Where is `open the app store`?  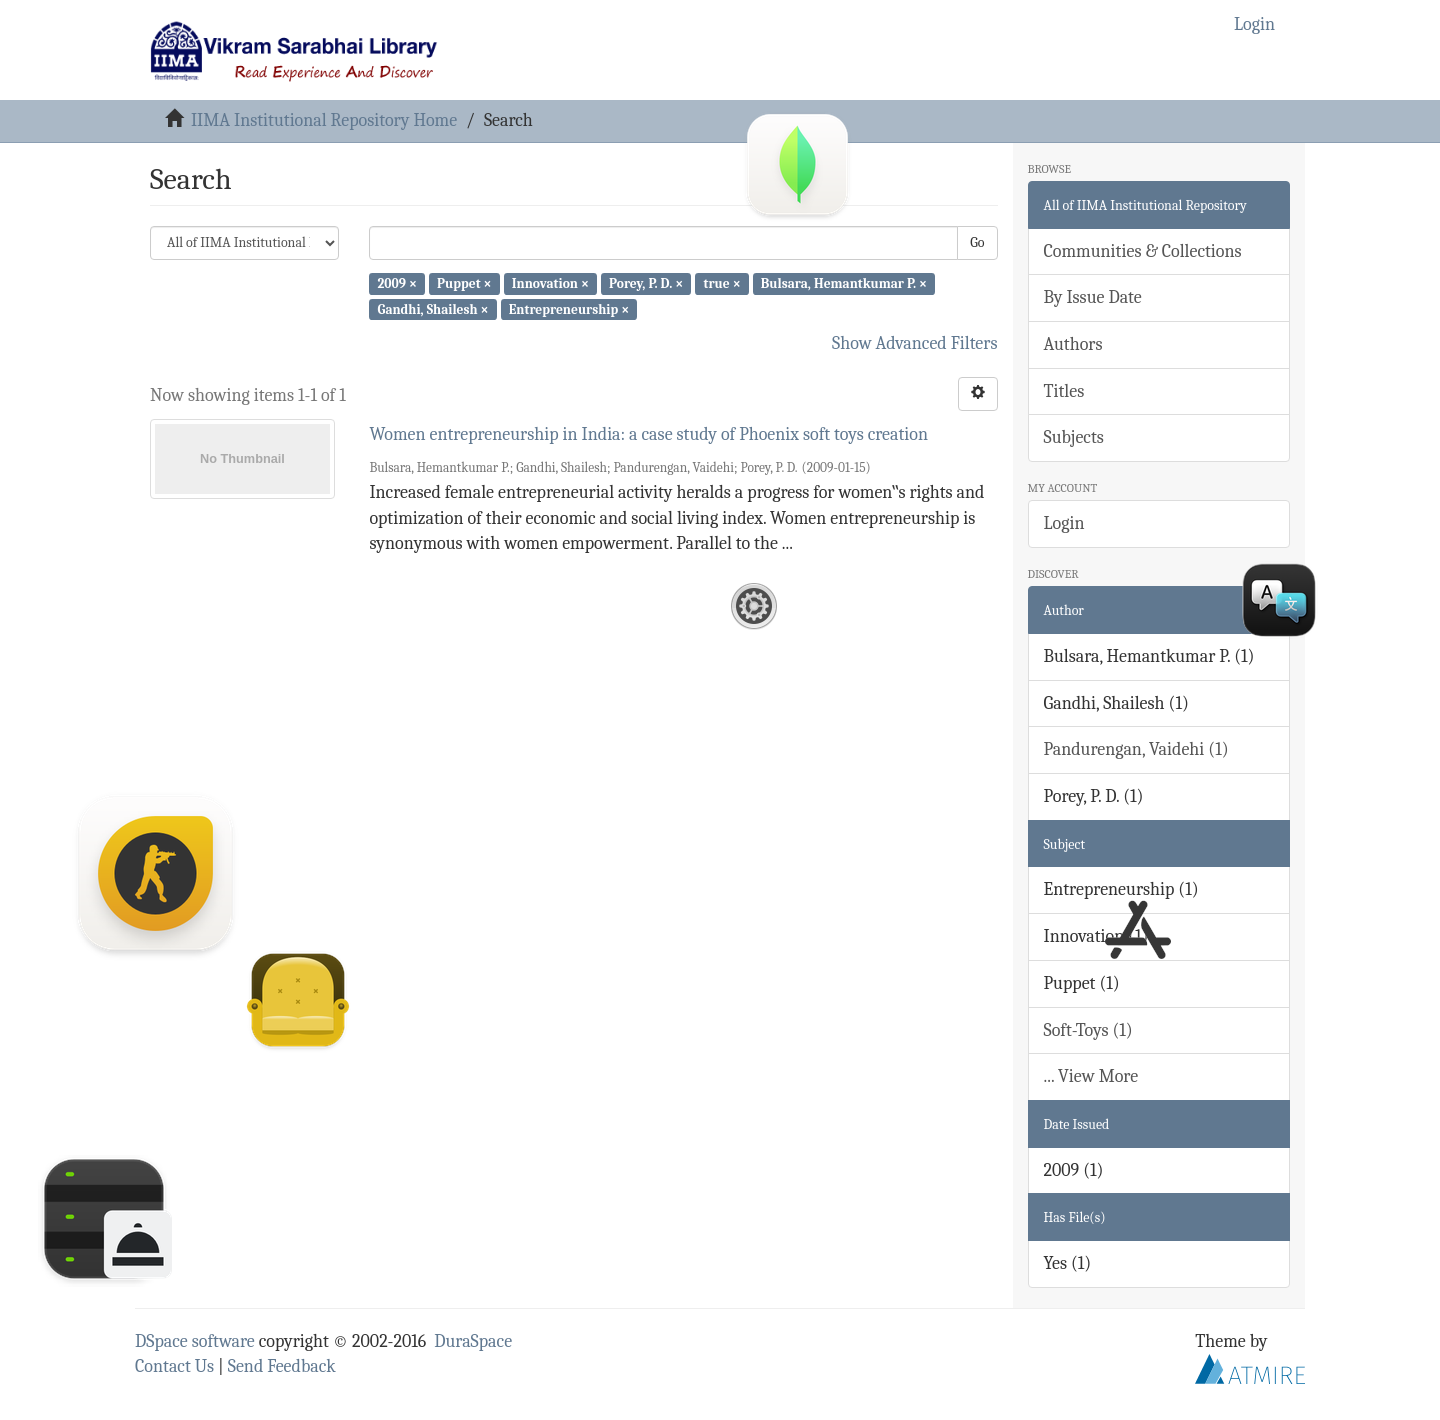
open the app store is located at coordinates (1138, 929).